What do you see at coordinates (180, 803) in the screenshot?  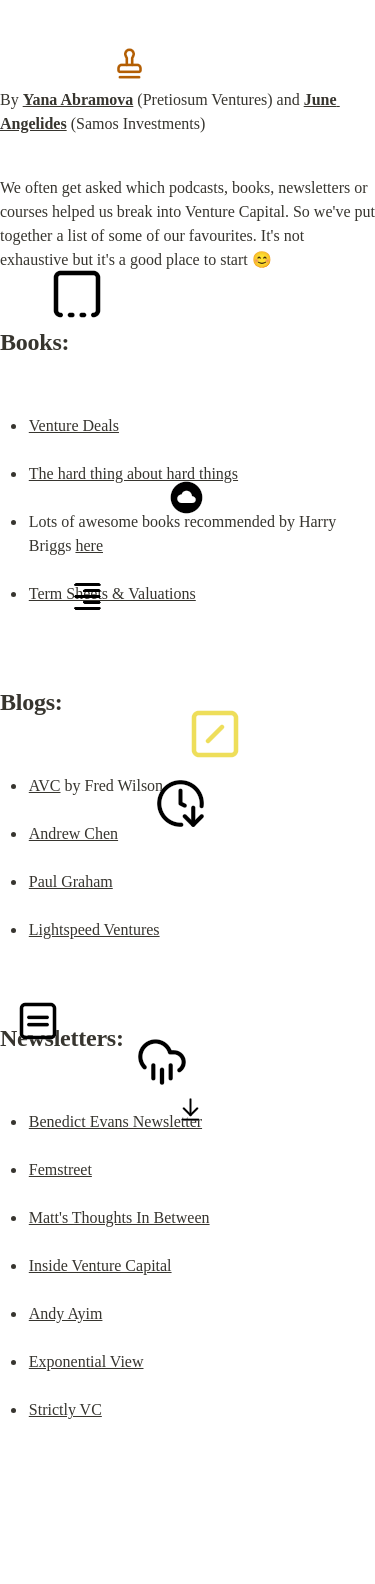 I see `download history or past activity` at bounding box center [180, 803].